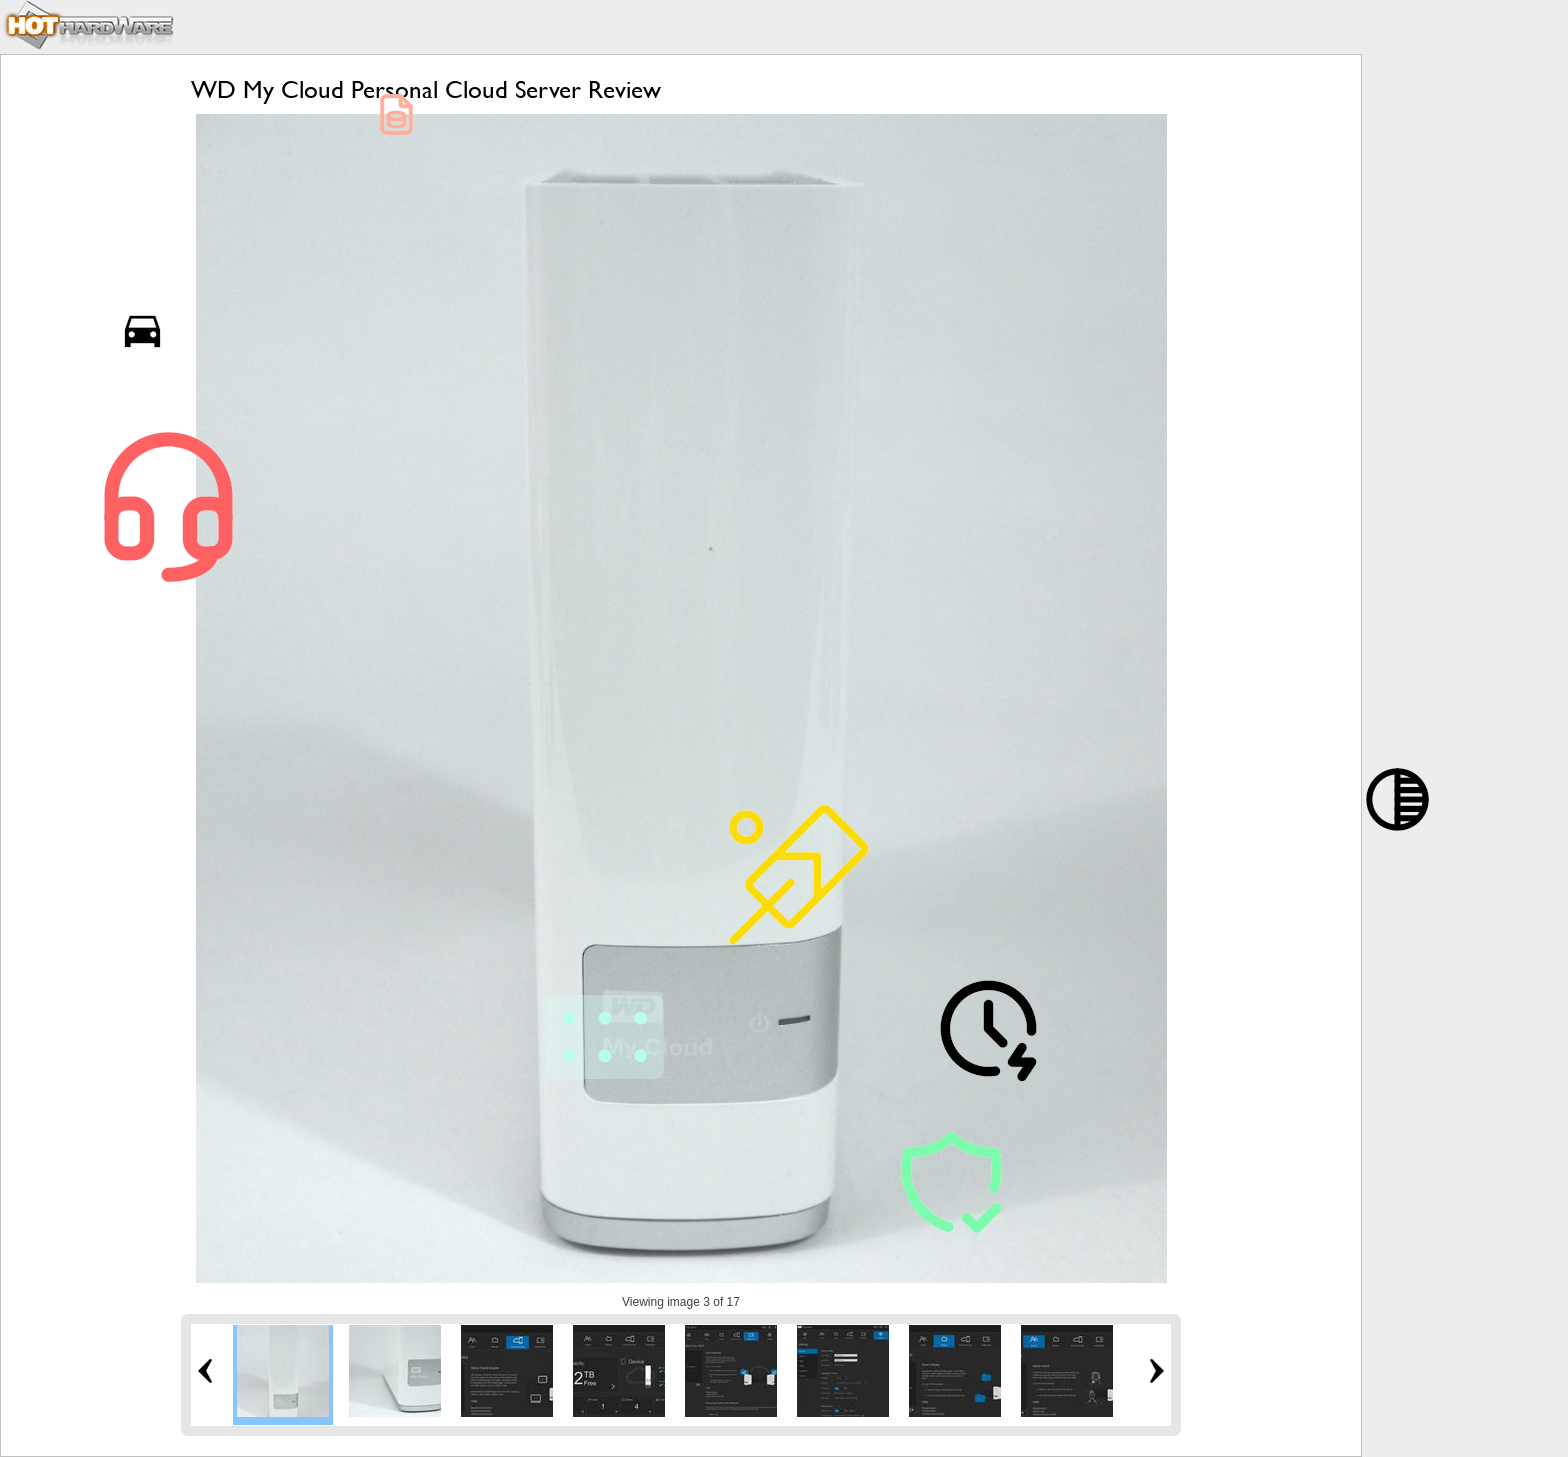 This screenshot has width=1568, height=1457. What do you see at coordinates (791, 872) in the screenshot?
I see `access cricket sports scores or updates` at bounding box center [791, 872].